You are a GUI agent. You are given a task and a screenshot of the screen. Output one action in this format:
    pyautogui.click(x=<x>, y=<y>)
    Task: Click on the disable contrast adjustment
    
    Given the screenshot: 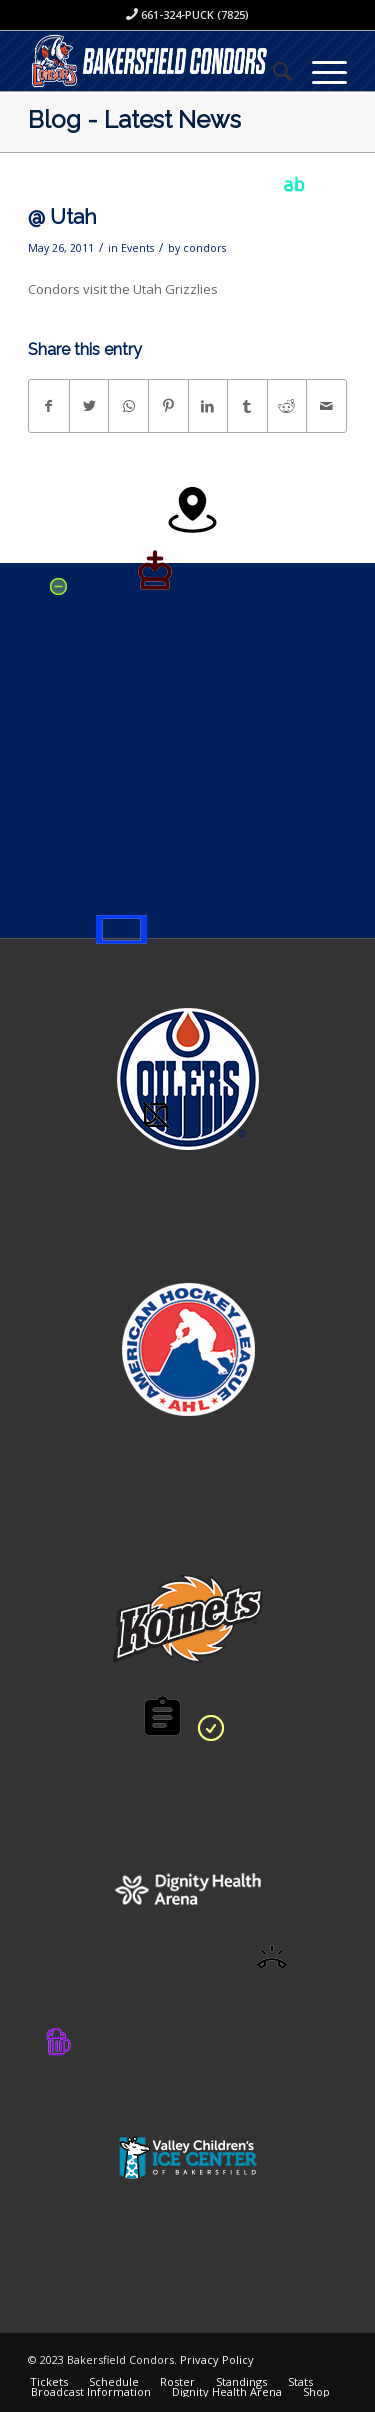 What is the action you would take?
    pyautogui.click(x=156, y=1115)
    